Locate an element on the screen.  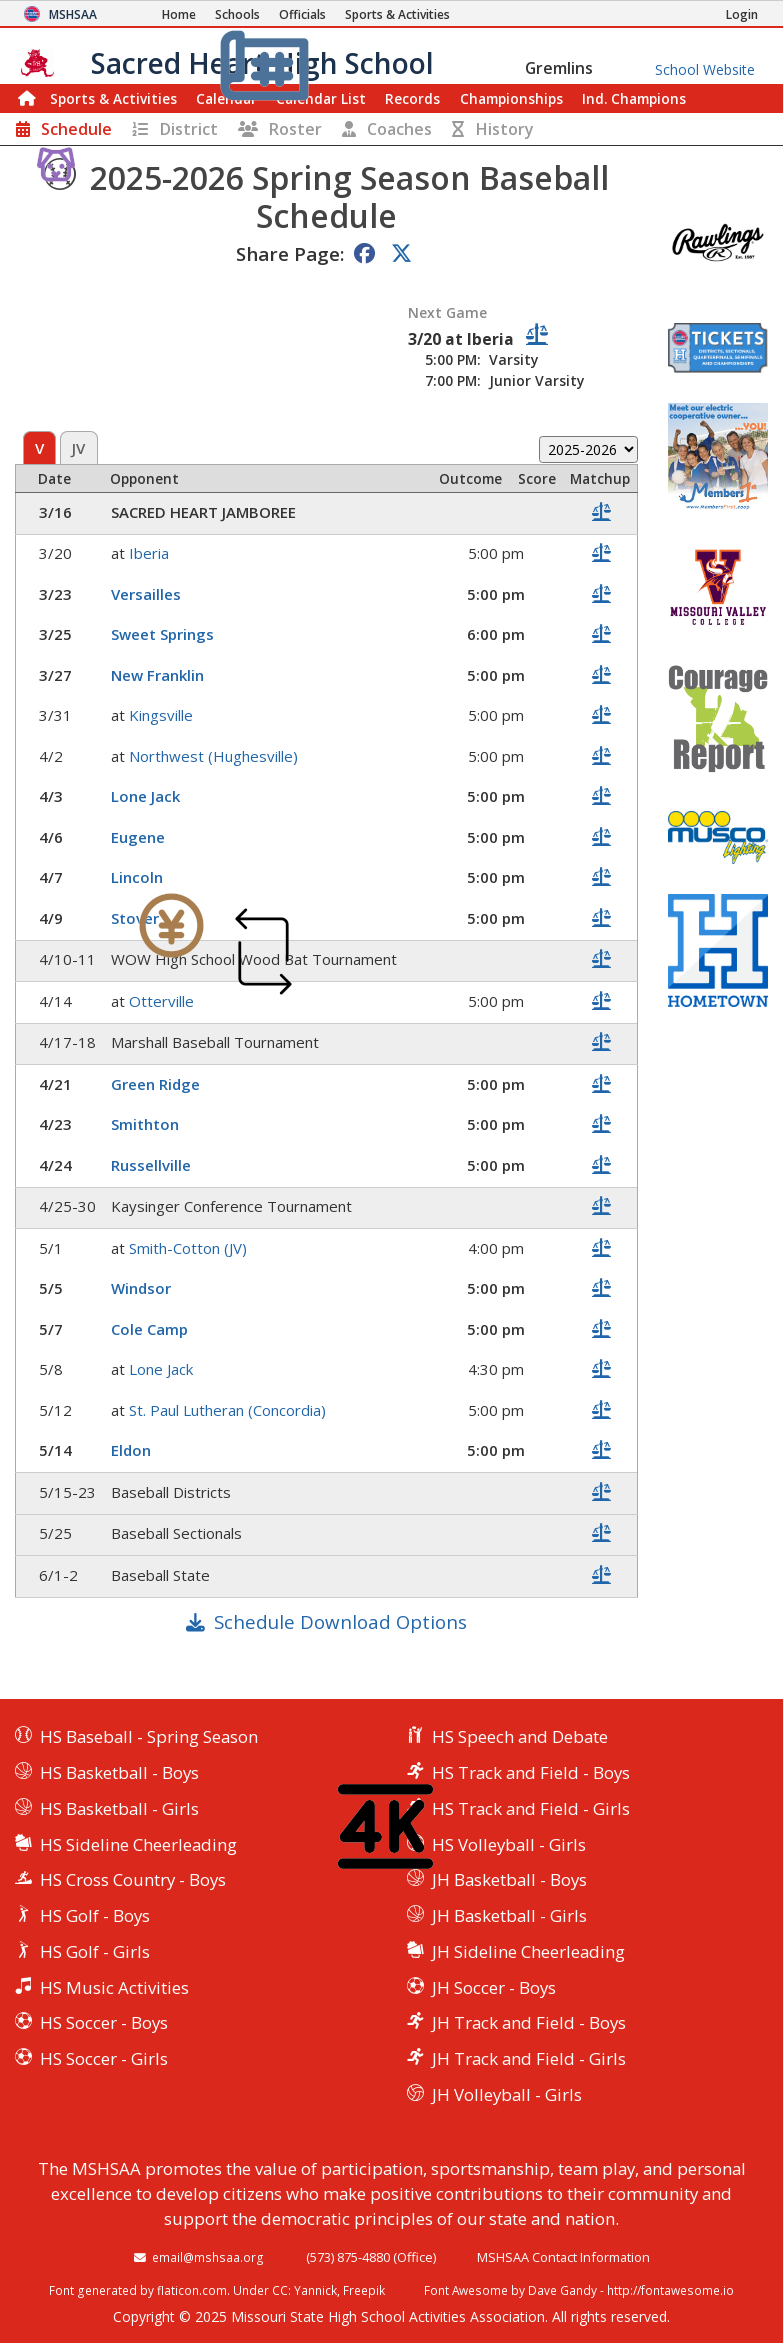
access pet-related features or settings is located at coordinates (56, 165).